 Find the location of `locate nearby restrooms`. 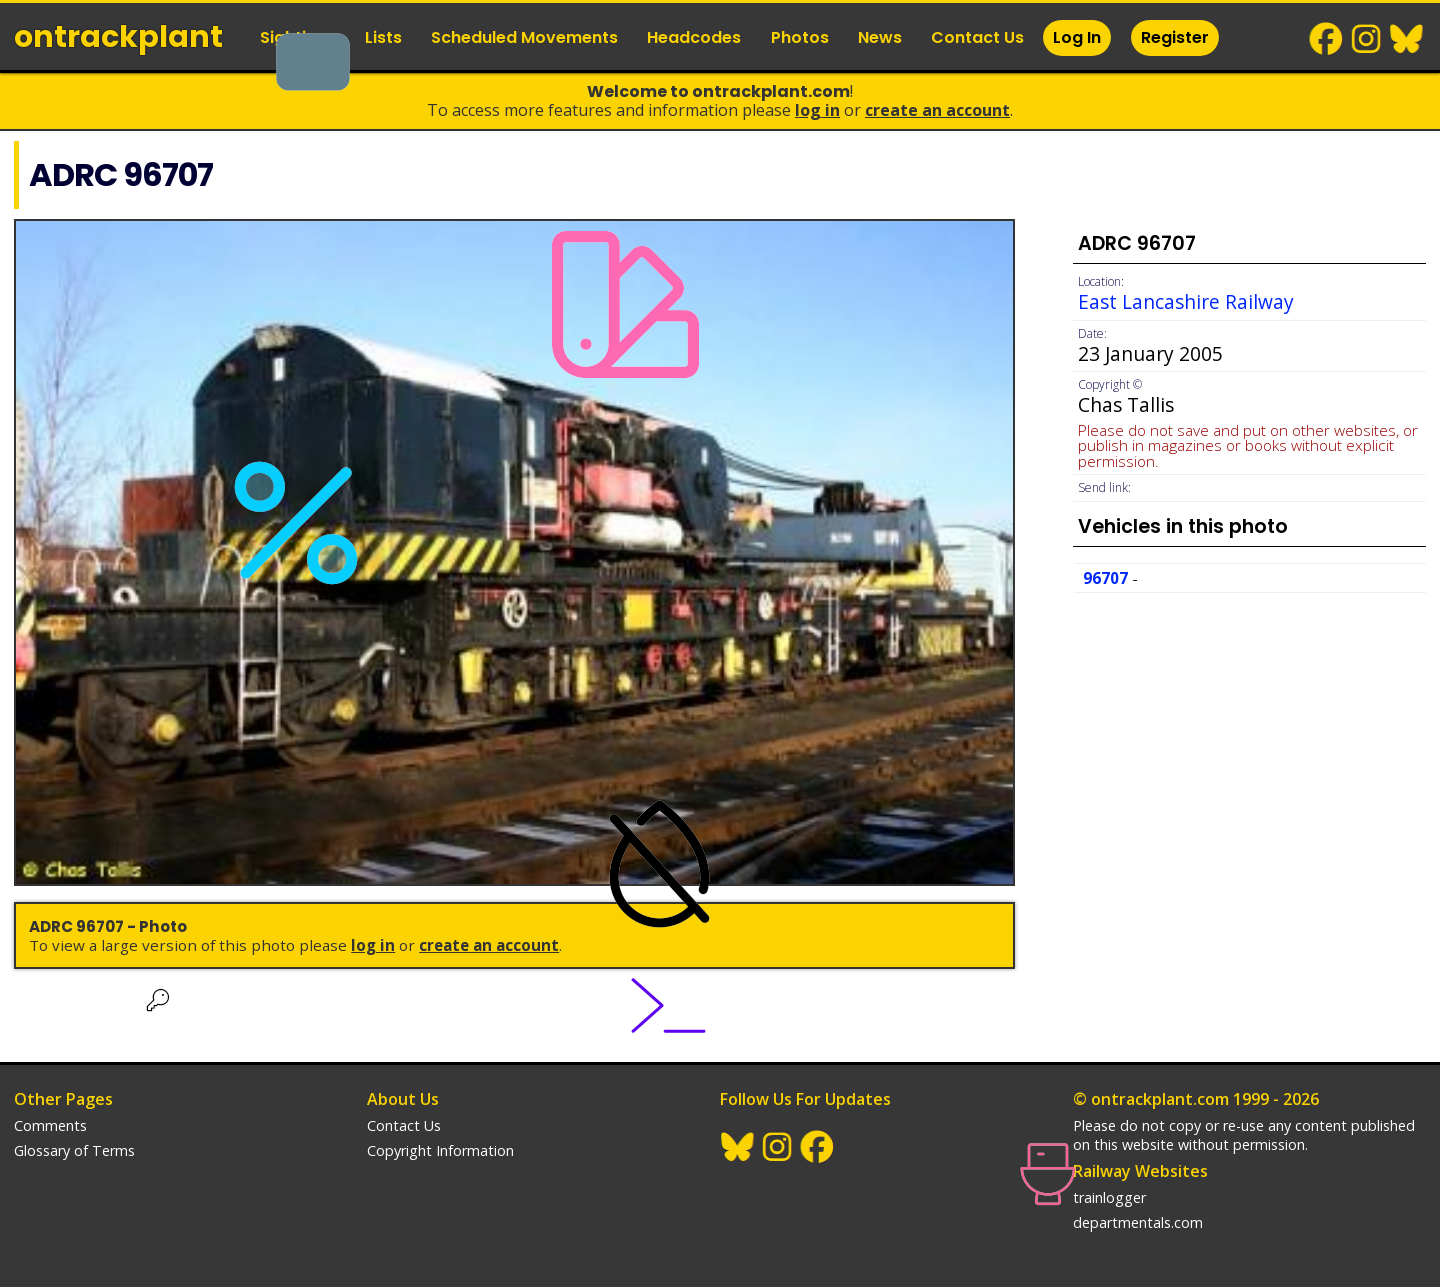

locate nearby restrooms is located at coordinates (1048, 1173).